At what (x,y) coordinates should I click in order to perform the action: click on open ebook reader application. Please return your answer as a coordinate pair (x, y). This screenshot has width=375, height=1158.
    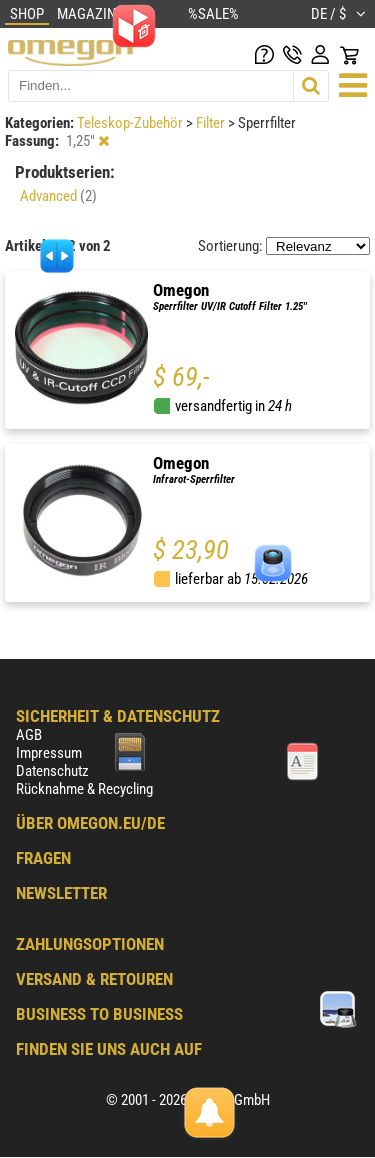
    Looking at the image, I should click on (302, 761).